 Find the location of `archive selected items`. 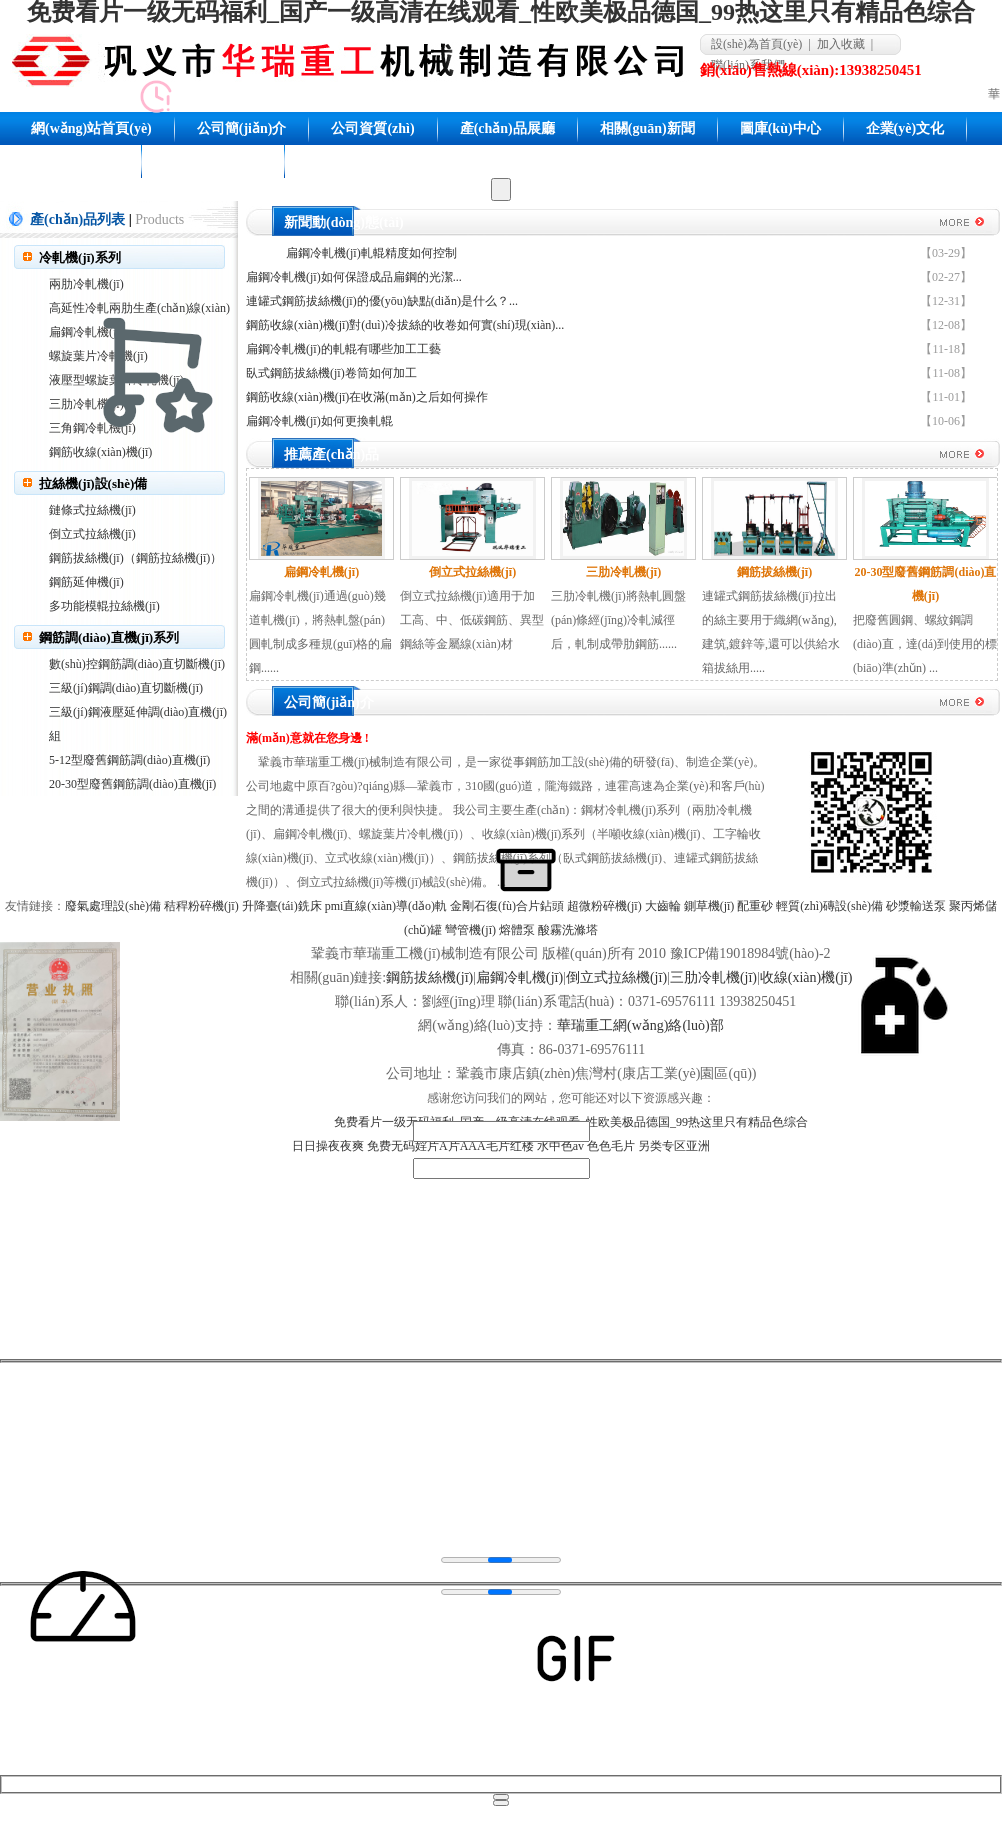

archive selected items is located at coordinates (526, 870).